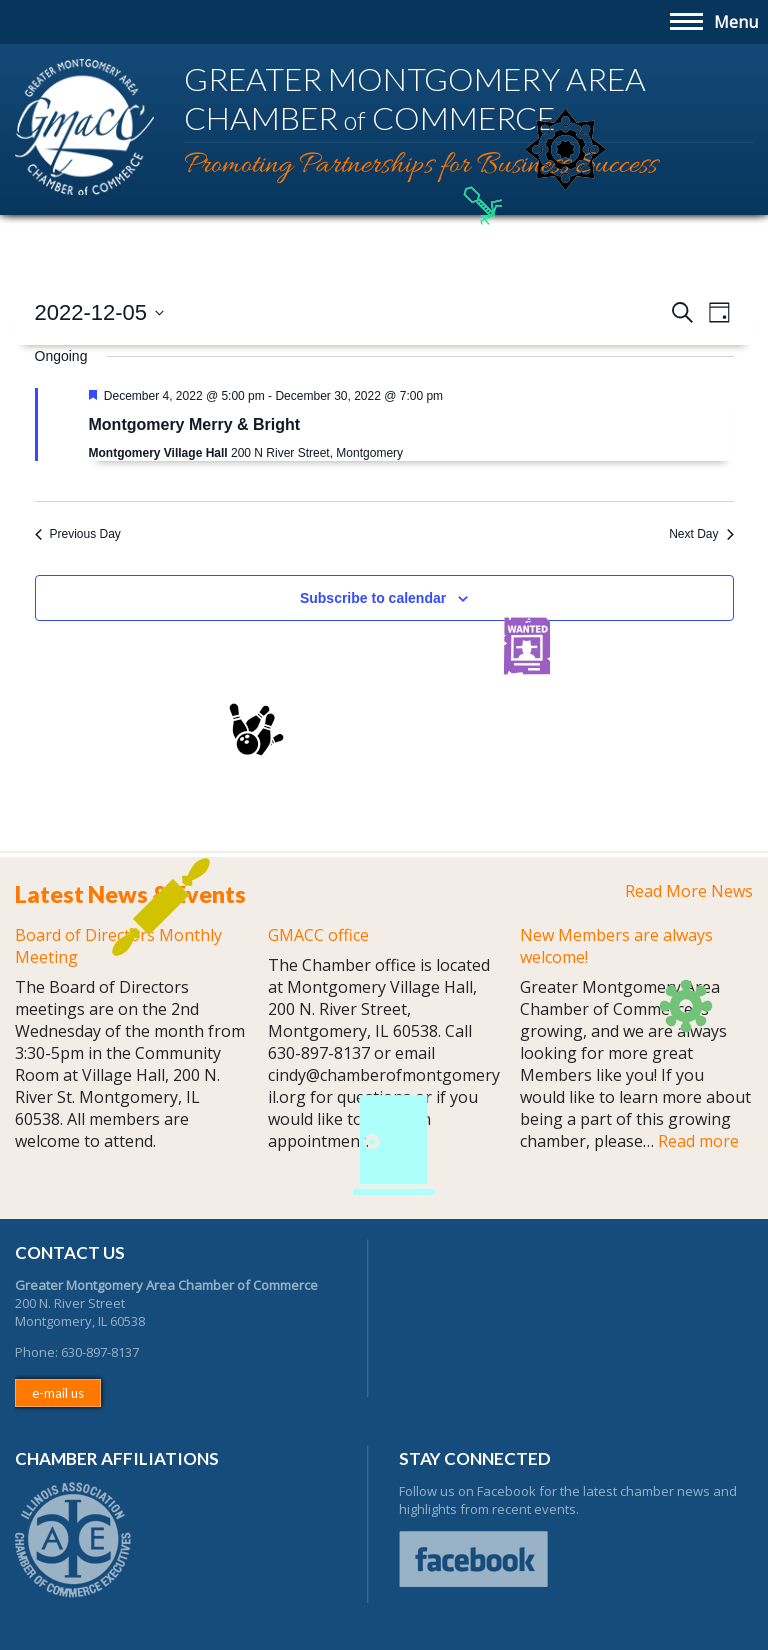 This screenshot has width=768, height=1650. Describe the element at coordinates (256, 729) in the screenshot. I see `indicates a strike in a bowling game` at that location.